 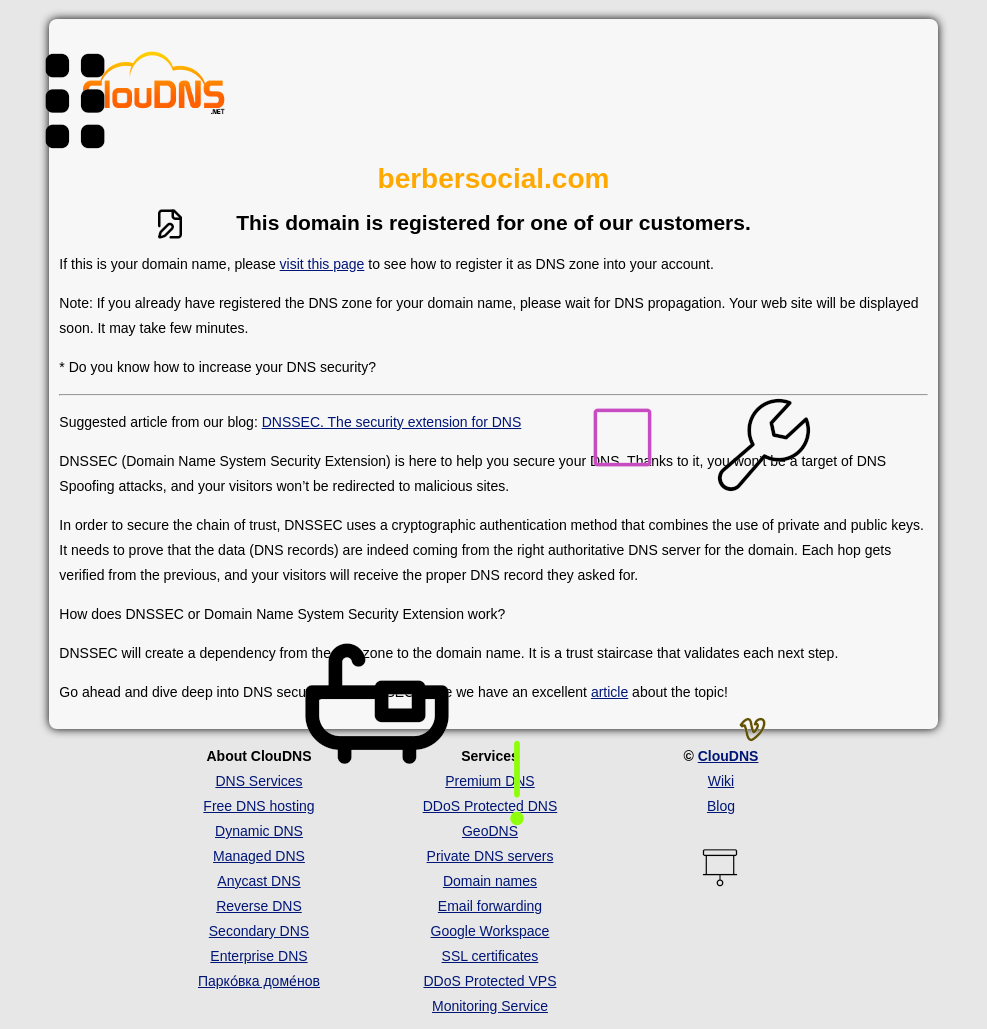 I want to click on indicates a warning or alert requiring attention, so click(x=517, y=783).